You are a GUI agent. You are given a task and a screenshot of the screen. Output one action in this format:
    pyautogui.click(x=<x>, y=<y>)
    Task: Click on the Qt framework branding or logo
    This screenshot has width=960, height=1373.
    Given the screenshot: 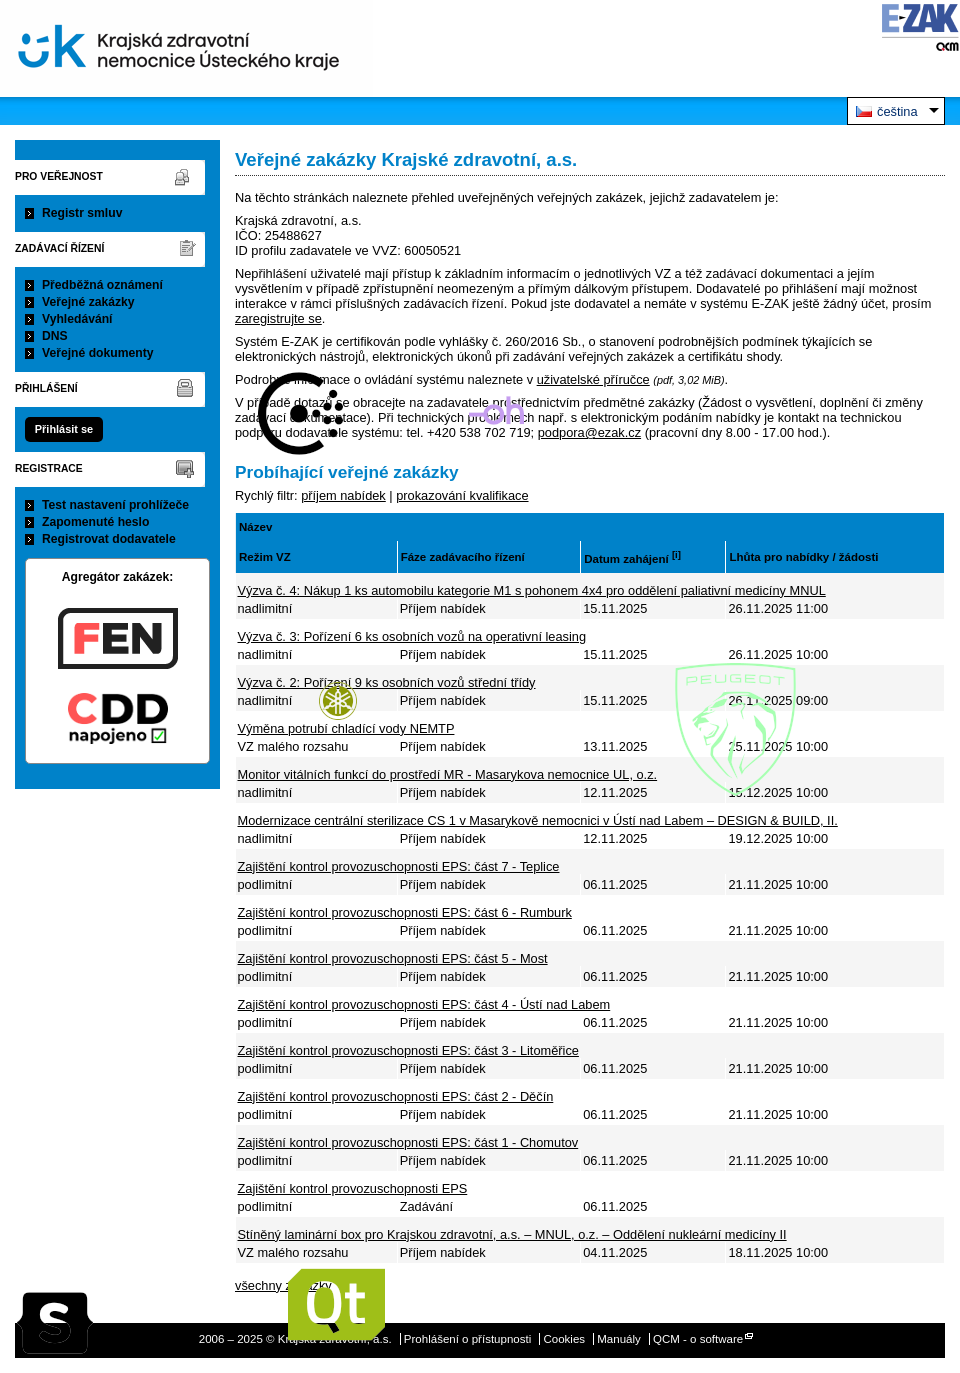 What is the action you would take?
    pyautogui.click(x=336, y=1304)
    